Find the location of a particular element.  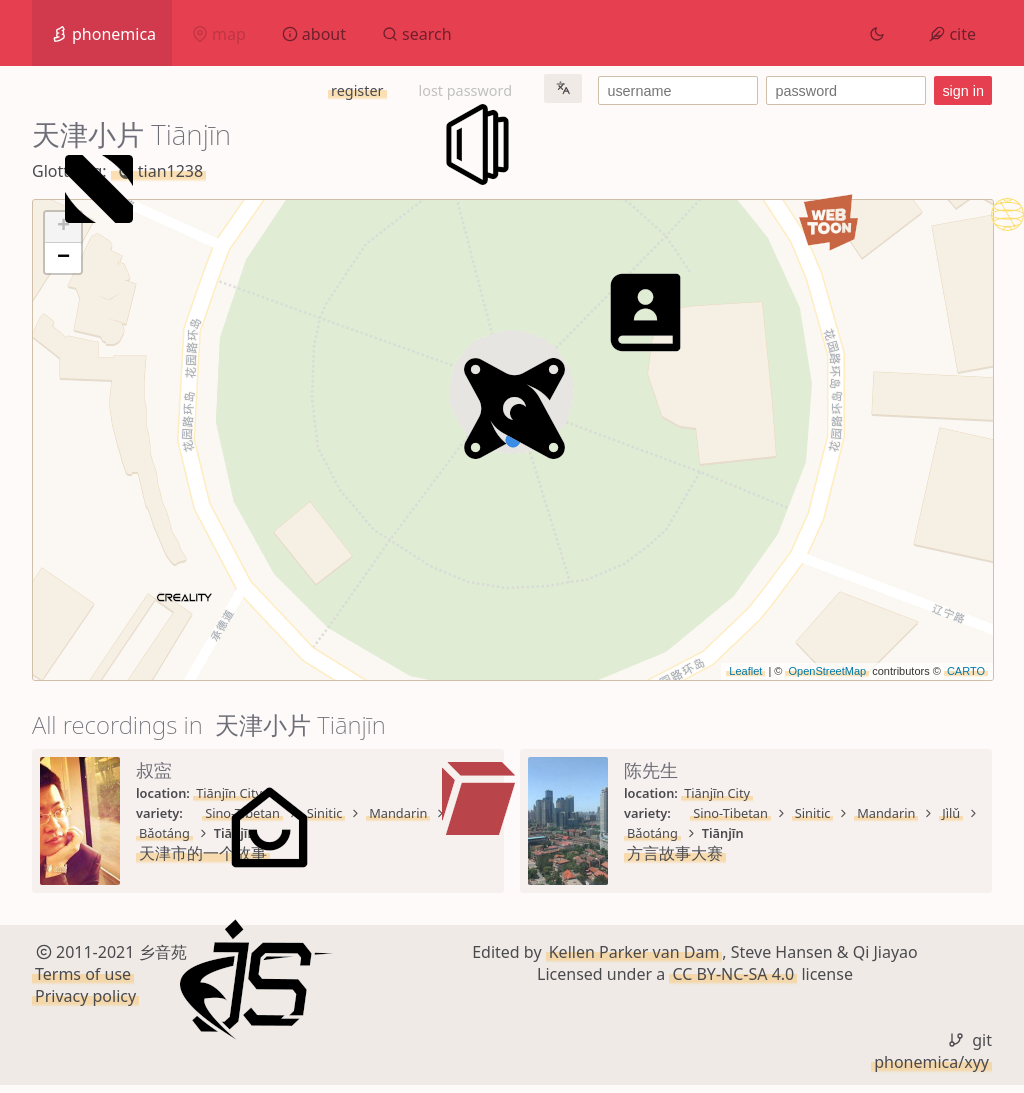

qiskit quantum computing framework logo is located at coordinates (1007, 214).